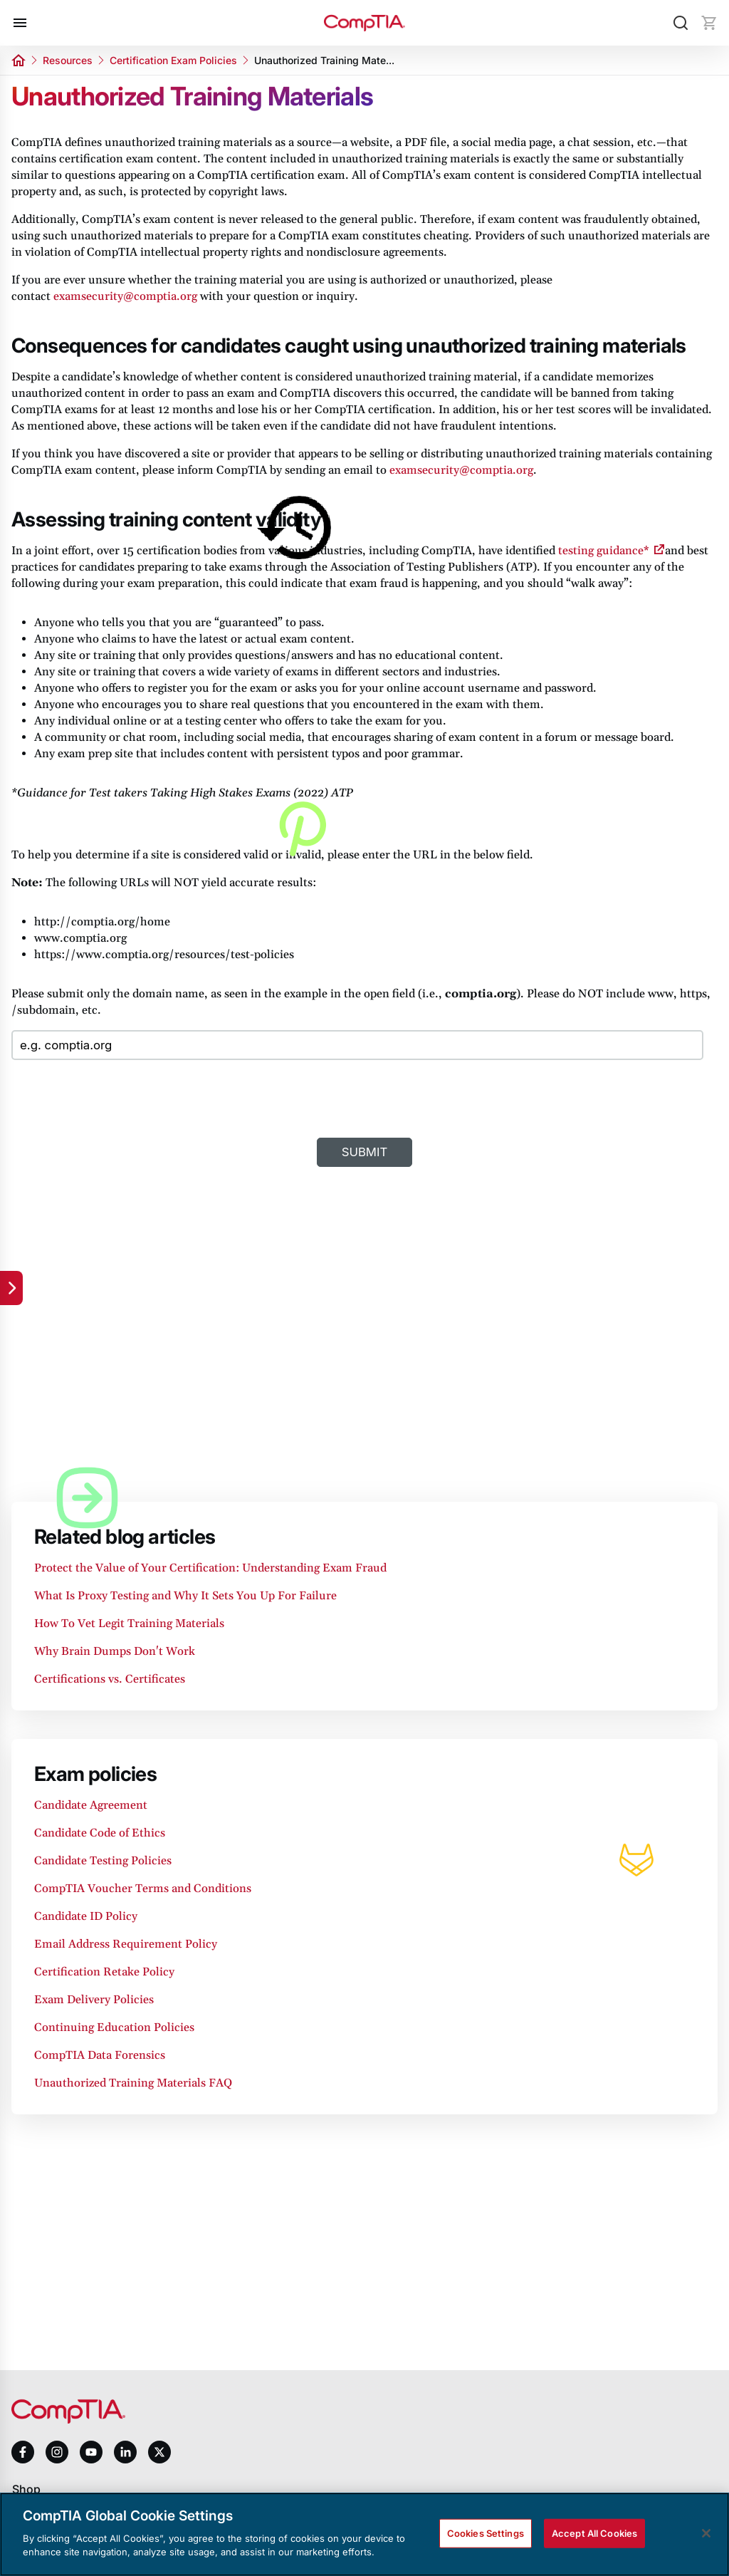  What do you see at coordinates (300, 829) in the screenshot?
I see `open Pinterest app` at bounding box center [300, 829].